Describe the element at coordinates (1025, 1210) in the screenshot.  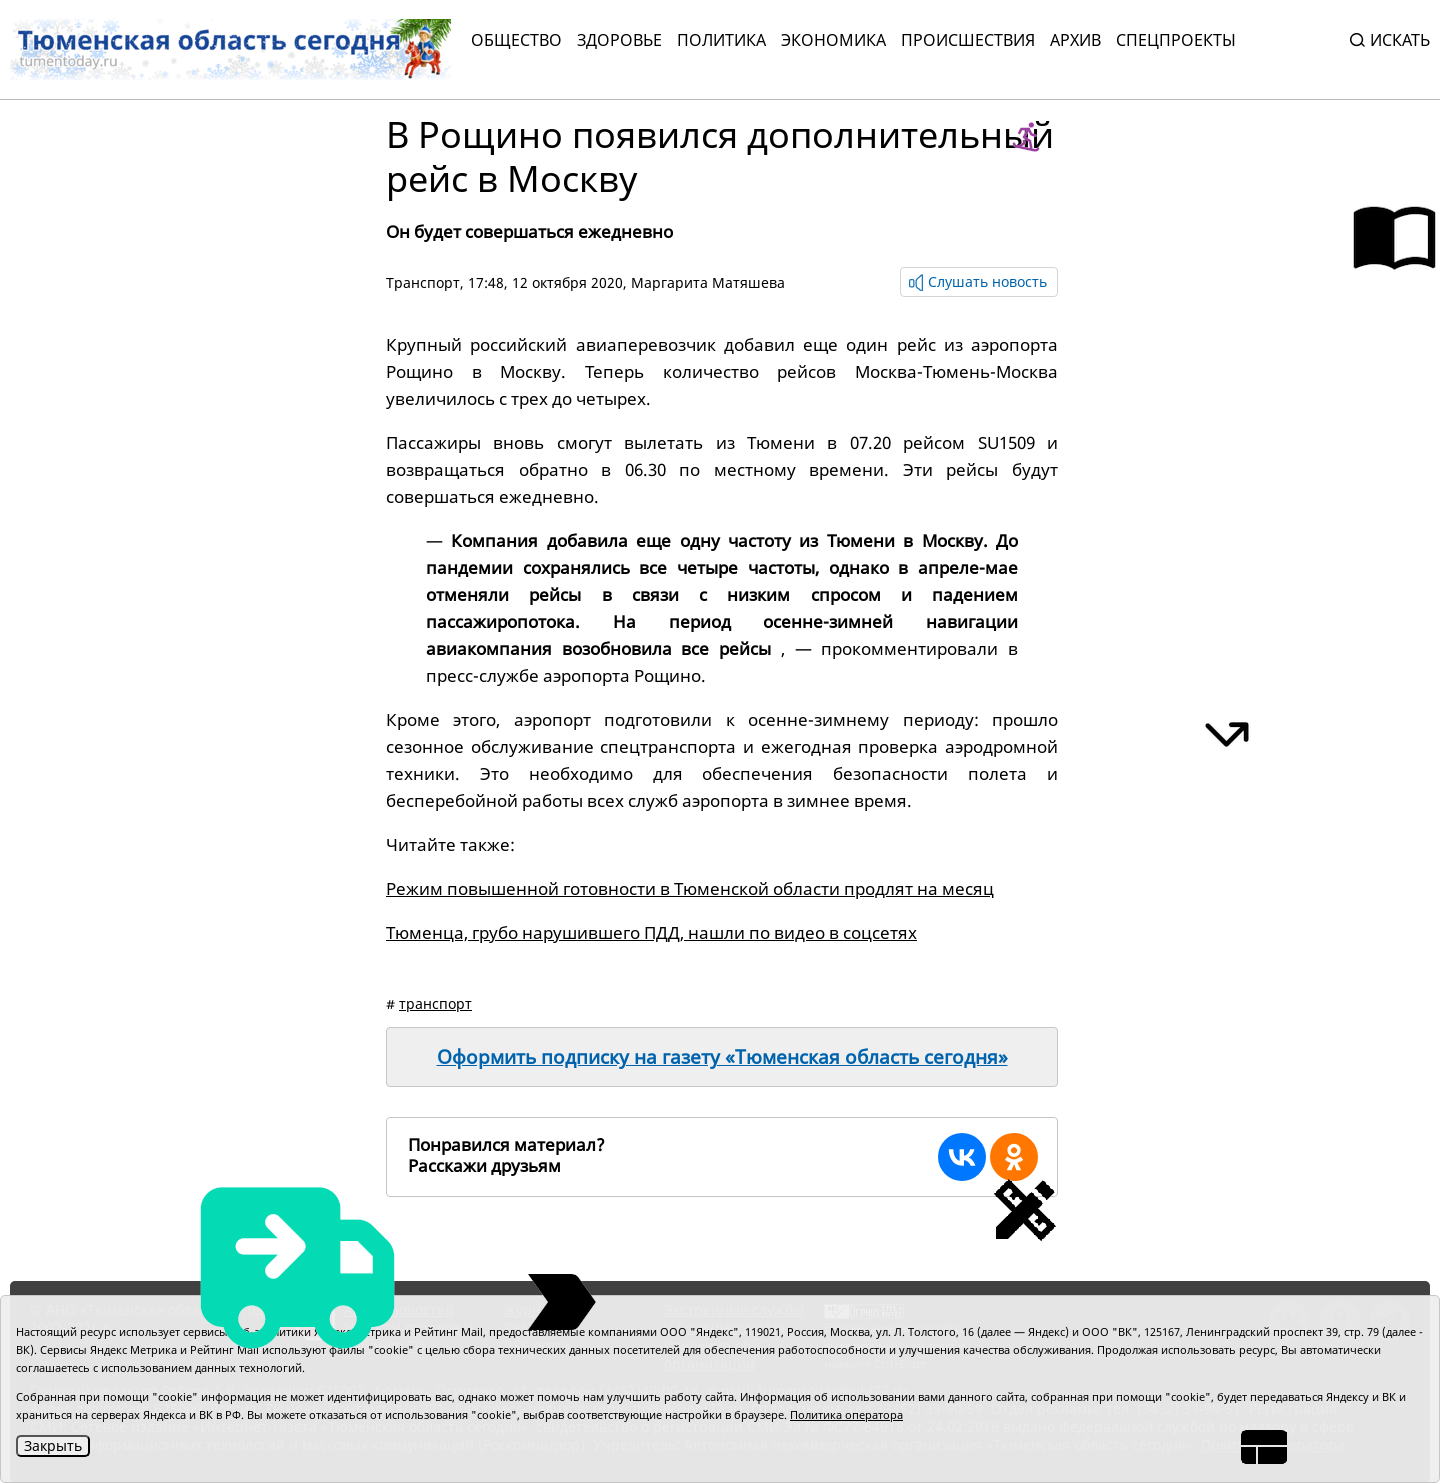
I see `access design tools or editing services` at that location.